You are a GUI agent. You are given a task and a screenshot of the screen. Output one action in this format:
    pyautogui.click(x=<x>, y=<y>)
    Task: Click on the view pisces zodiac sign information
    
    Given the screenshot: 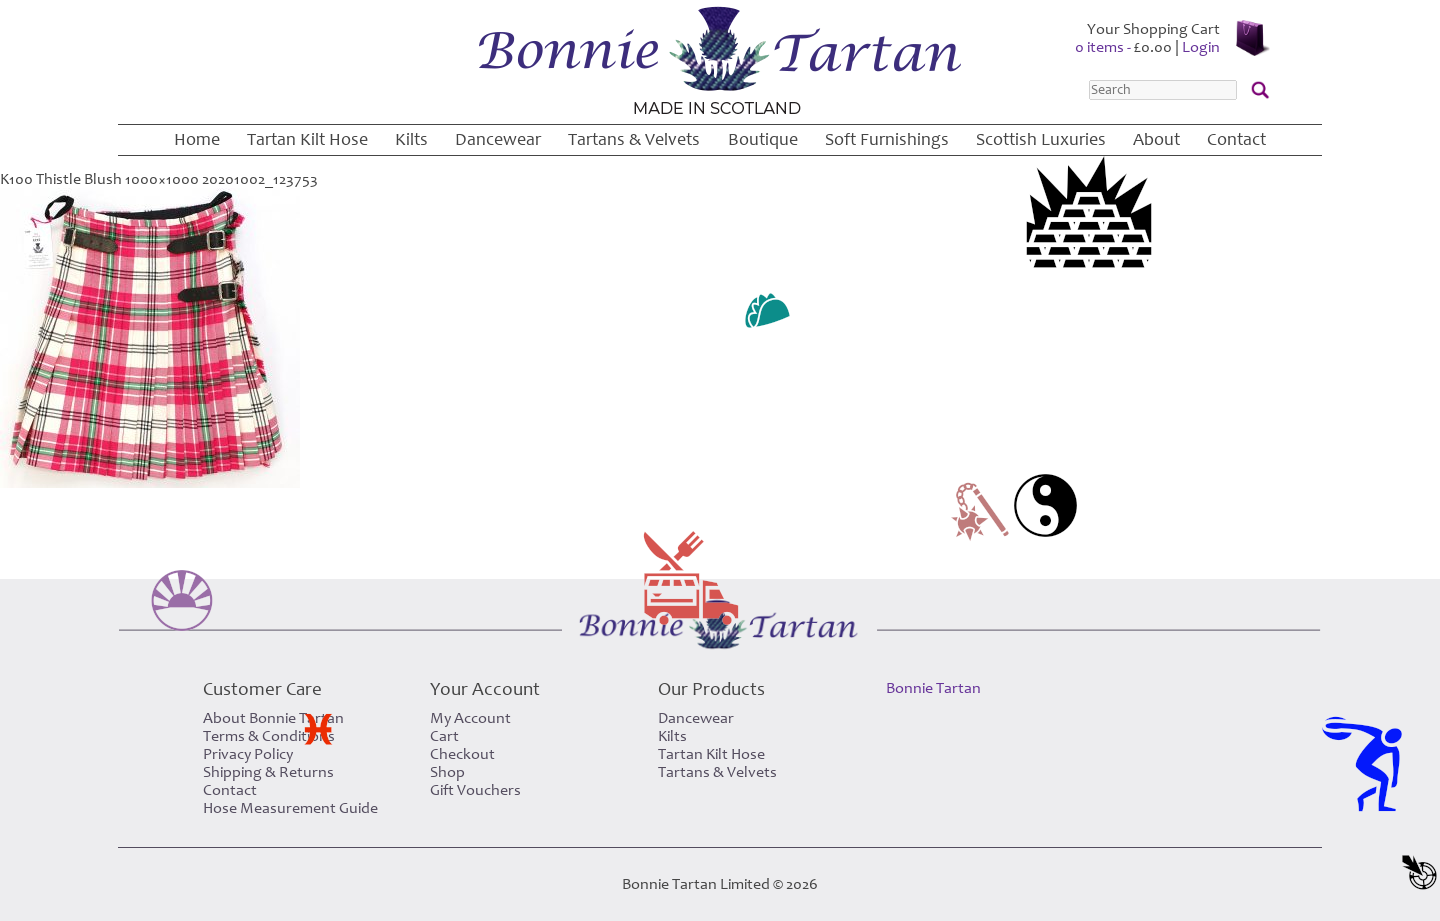 What is the action you would take?
    pyautogui.click(x=318, y=729)
    